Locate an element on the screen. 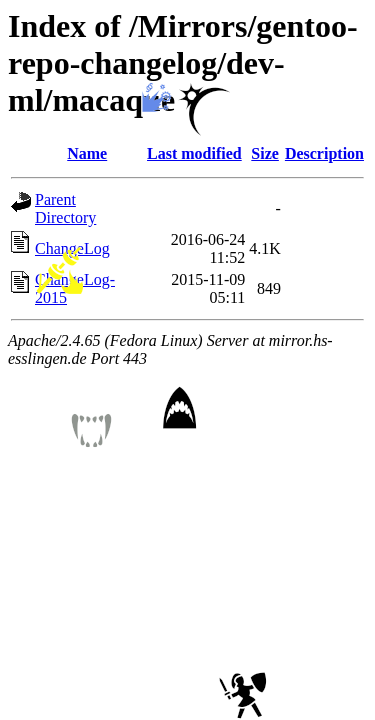 This screenshot has height=720, width=375. indicates a system crash or critical error is located at coordinates (157, 97).